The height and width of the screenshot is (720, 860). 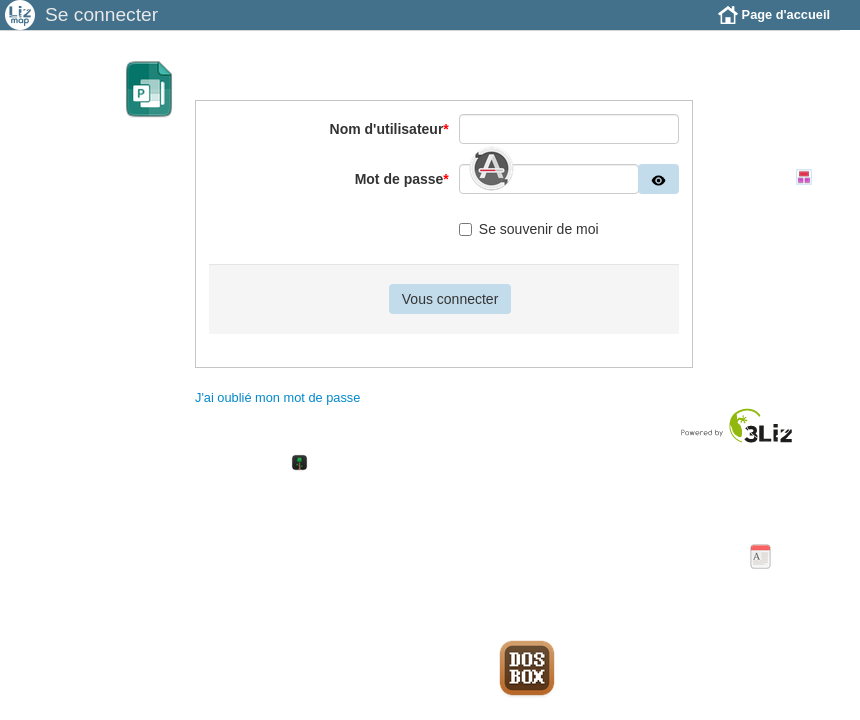 What do you see at coordinates (491, 168) in the screenshot?
I see `check for and install system software updates` at bounding box center [491, 168].